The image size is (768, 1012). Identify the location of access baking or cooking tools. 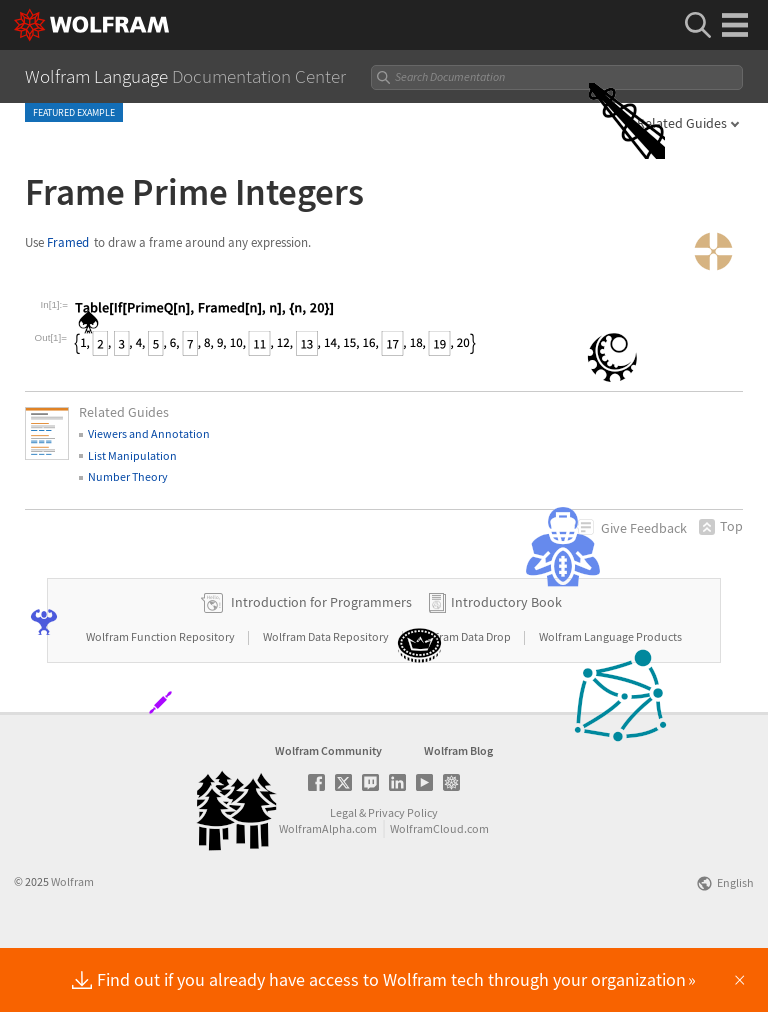
(160, 702).